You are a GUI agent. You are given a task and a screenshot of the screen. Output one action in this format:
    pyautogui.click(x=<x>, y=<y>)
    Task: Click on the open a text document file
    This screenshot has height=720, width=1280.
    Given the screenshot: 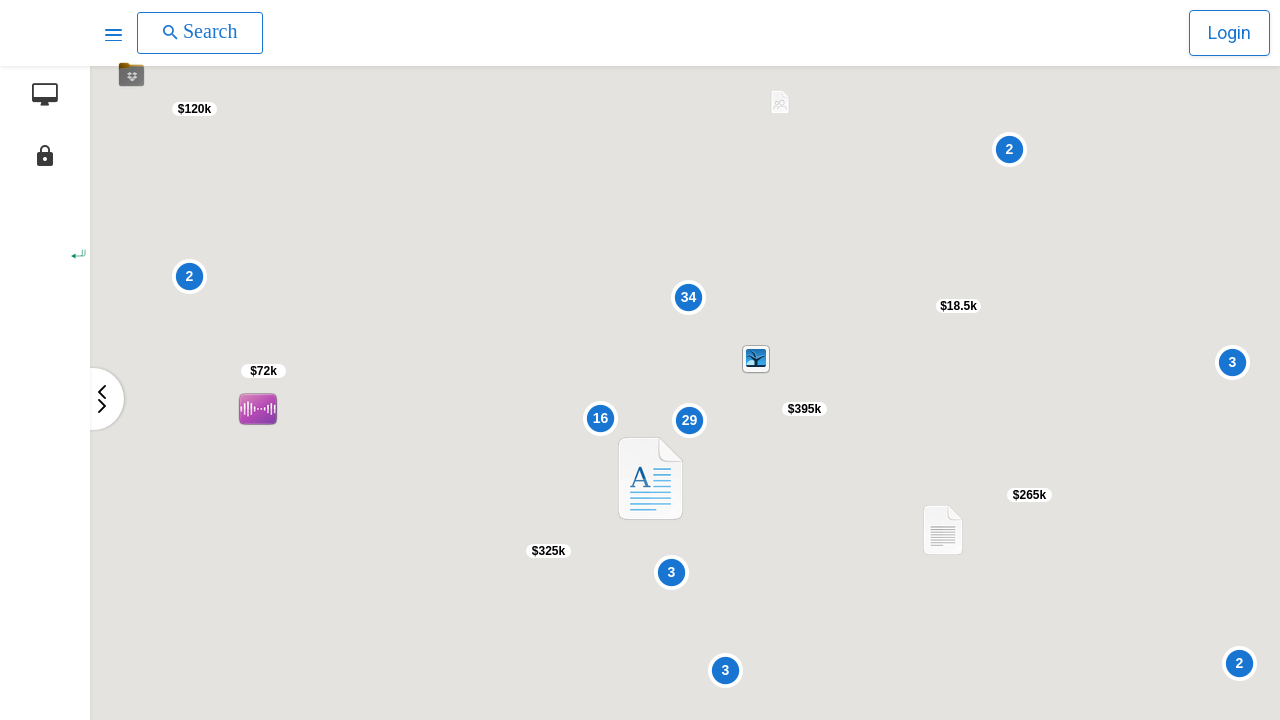 What is the action you would take?
    pyautogui.click(x=650, y=478)
    